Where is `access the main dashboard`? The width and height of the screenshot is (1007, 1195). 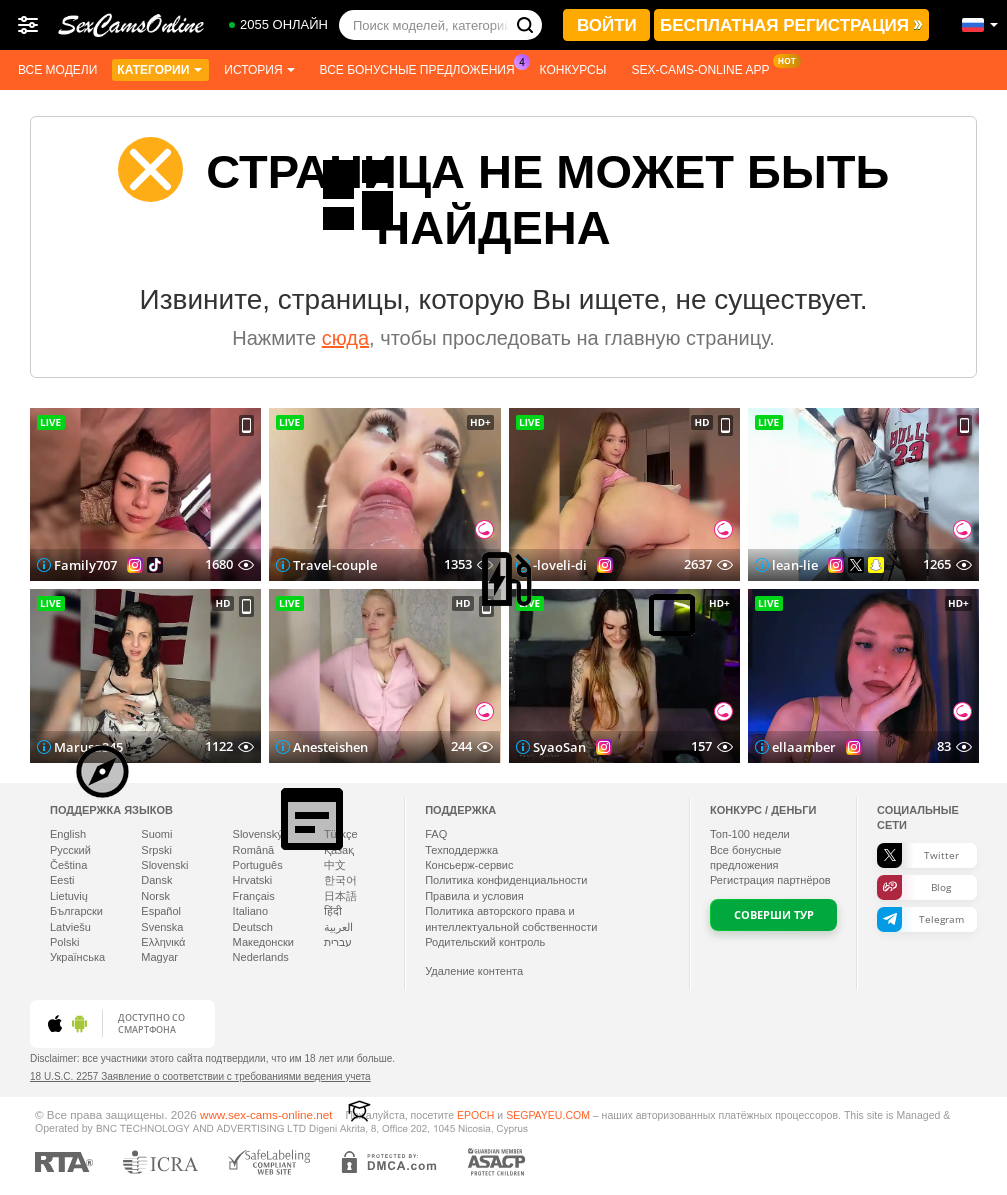
access the main dashboard is located at coordinates (358, 195).